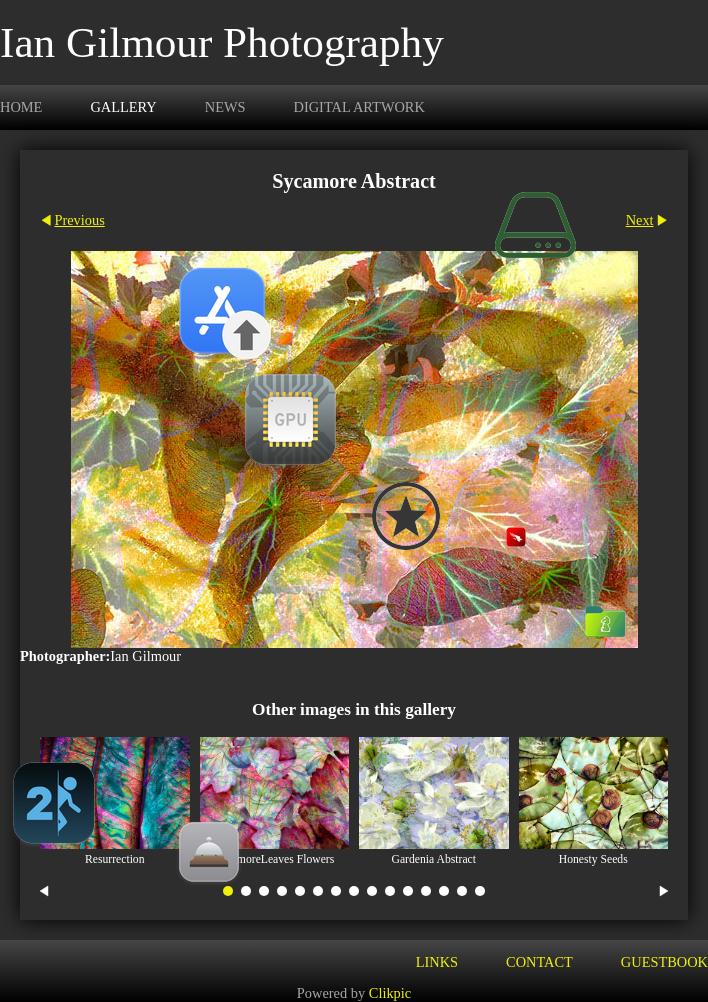  I want to click on open CrowdStrike Falcon endpoint security app, so click(516, 537).